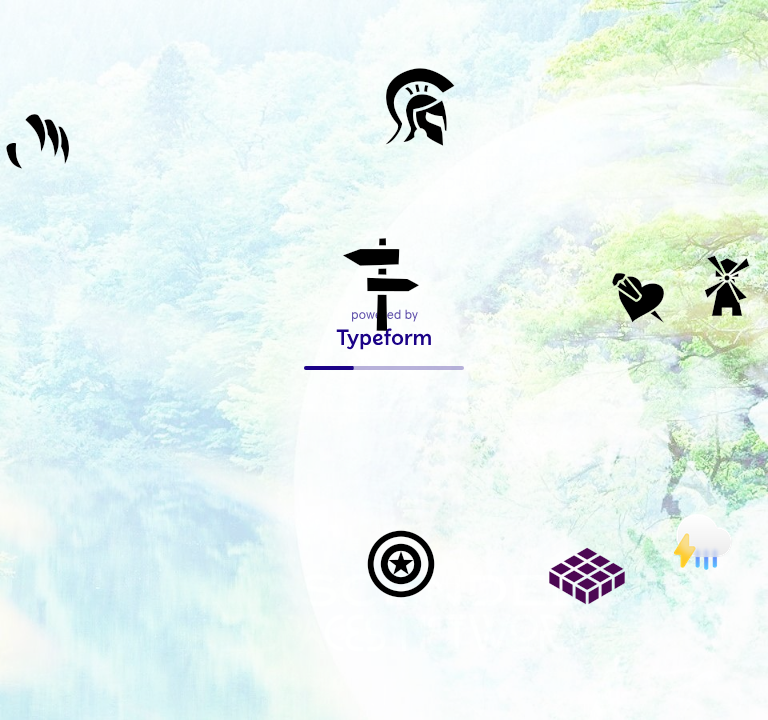 The width and height of the screenshot is (768, 720). I want to click on represents american or patriotic-themed content, so click(401, 564).